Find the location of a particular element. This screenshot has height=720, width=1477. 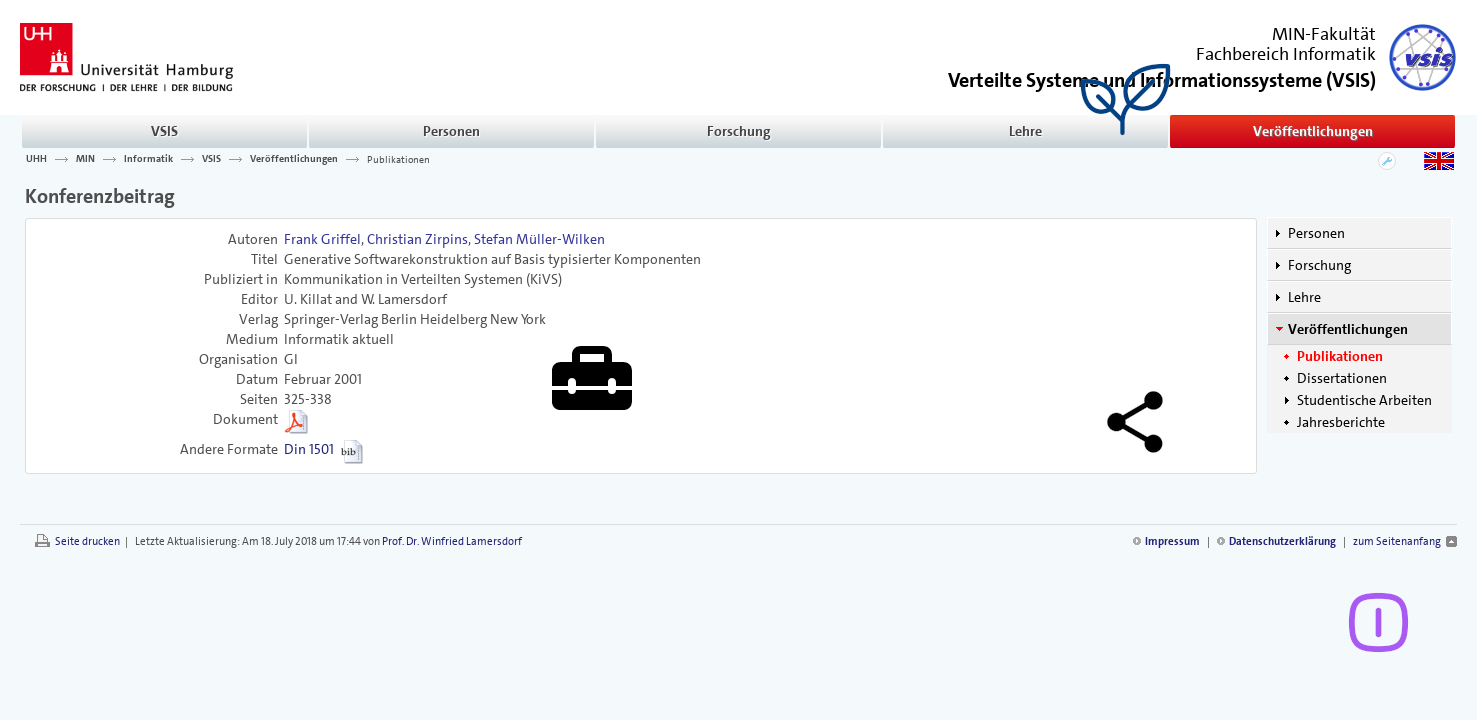

view more information or details is located at coordinates (1378, 622).